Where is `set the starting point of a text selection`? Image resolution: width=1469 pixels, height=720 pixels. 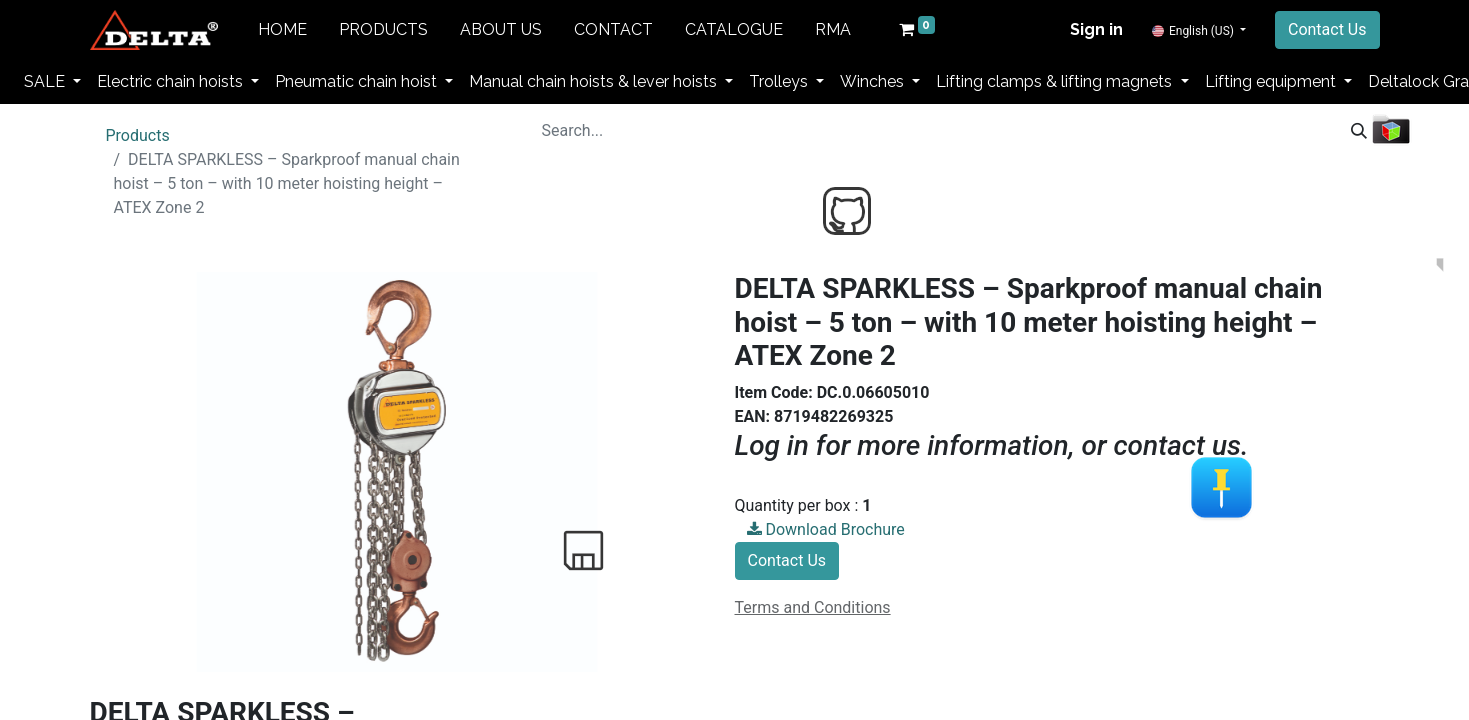 set the starting point of a text selection is located at coordinates (1440, 265).